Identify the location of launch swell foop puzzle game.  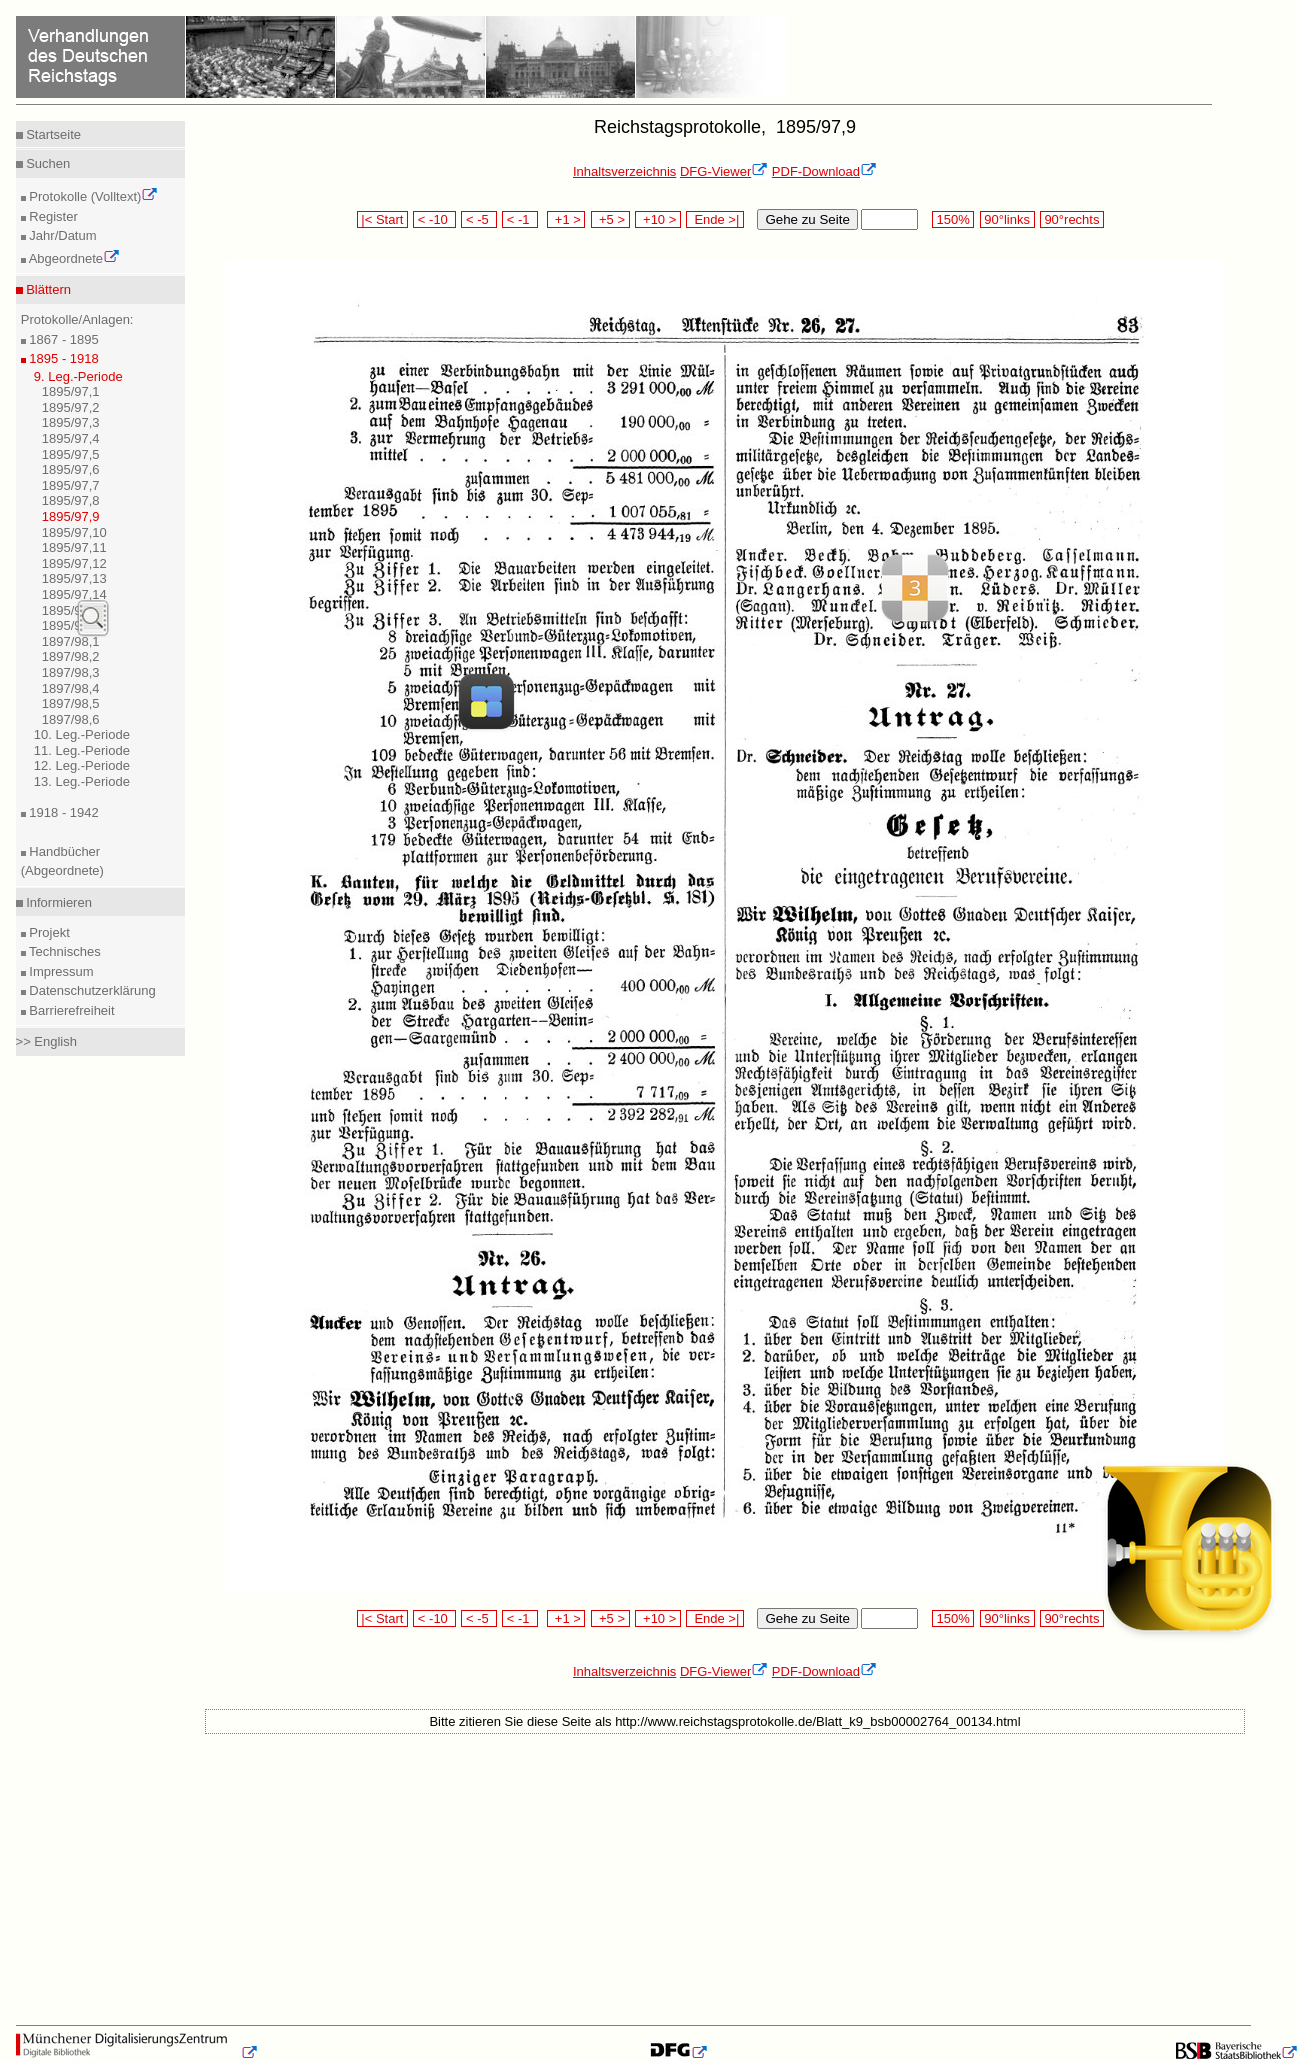
(486, 701).